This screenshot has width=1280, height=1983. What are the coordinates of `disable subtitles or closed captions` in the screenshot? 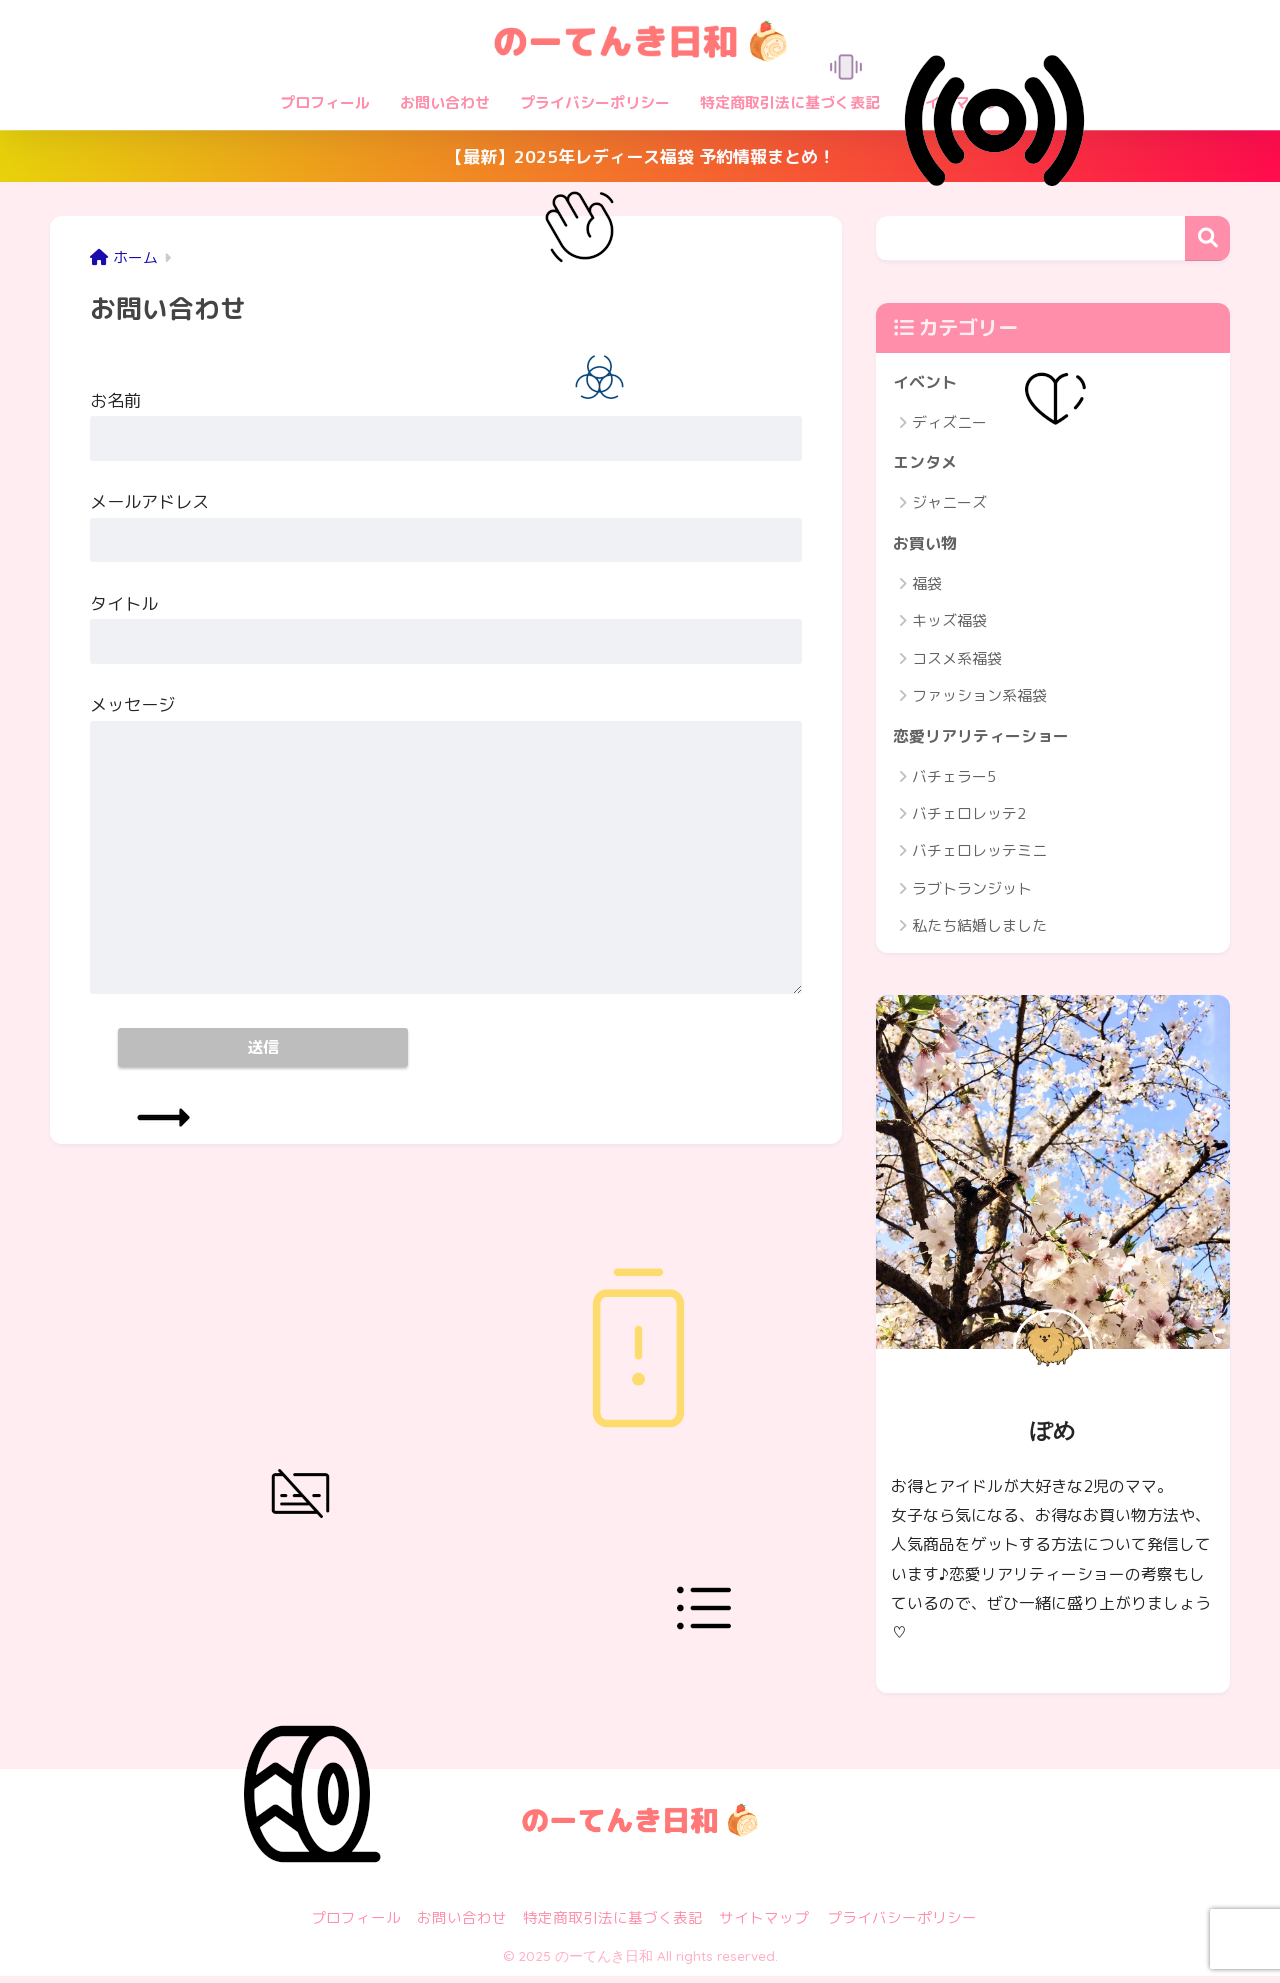 It's located at (300, 1493).